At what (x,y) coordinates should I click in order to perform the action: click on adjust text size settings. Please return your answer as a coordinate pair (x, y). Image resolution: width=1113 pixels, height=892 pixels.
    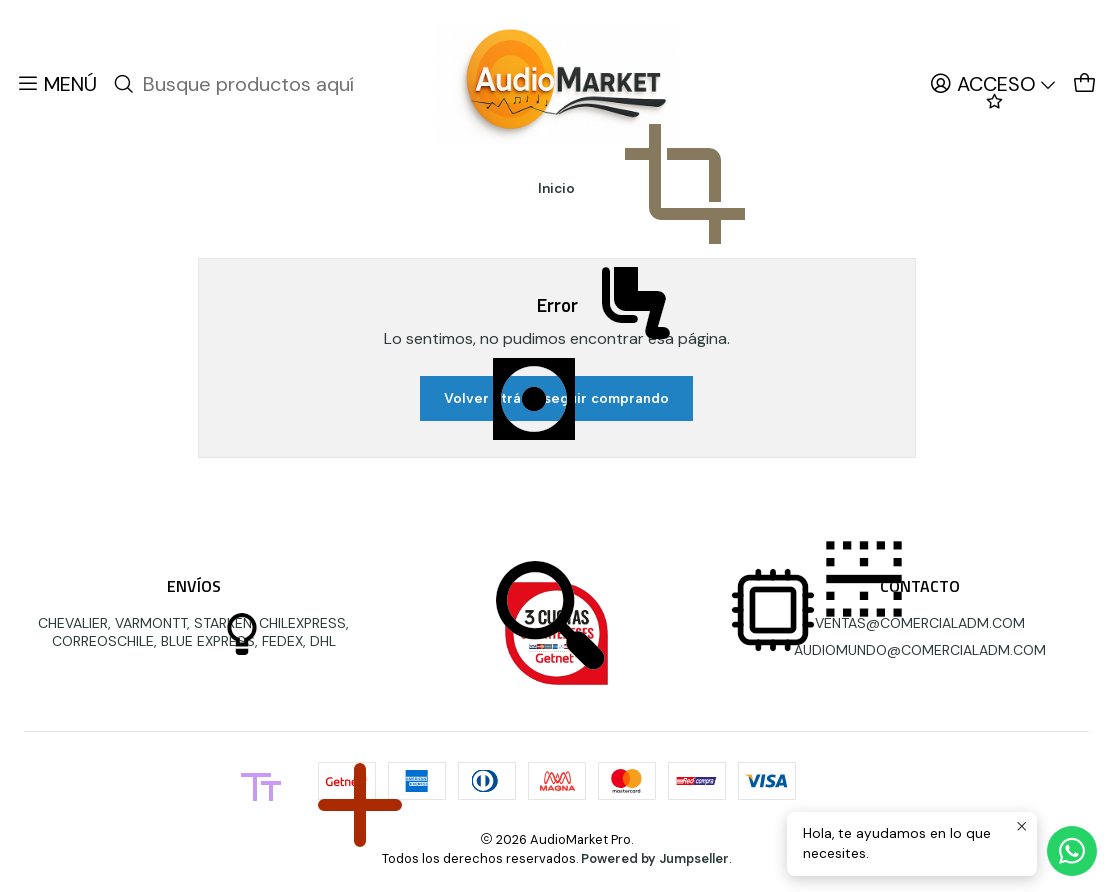
    Looking at the image, I should click on (261, 787).